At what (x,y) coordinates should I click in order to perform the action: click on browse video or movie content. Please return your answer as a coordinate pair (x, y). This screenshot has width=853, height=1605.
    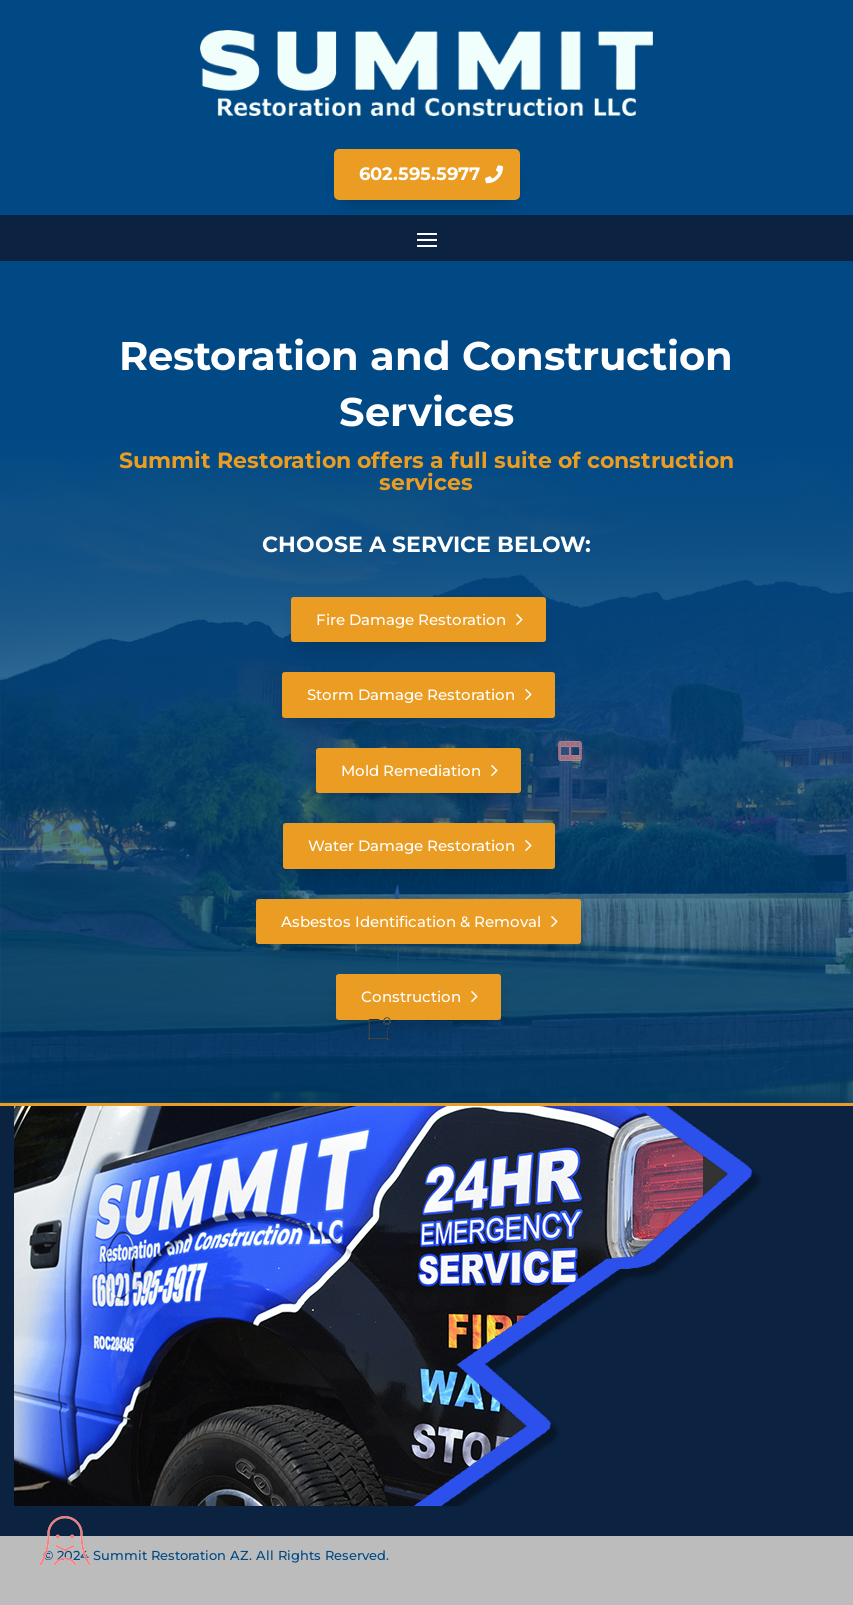
    Looking at the image, I should click on (570, 751).